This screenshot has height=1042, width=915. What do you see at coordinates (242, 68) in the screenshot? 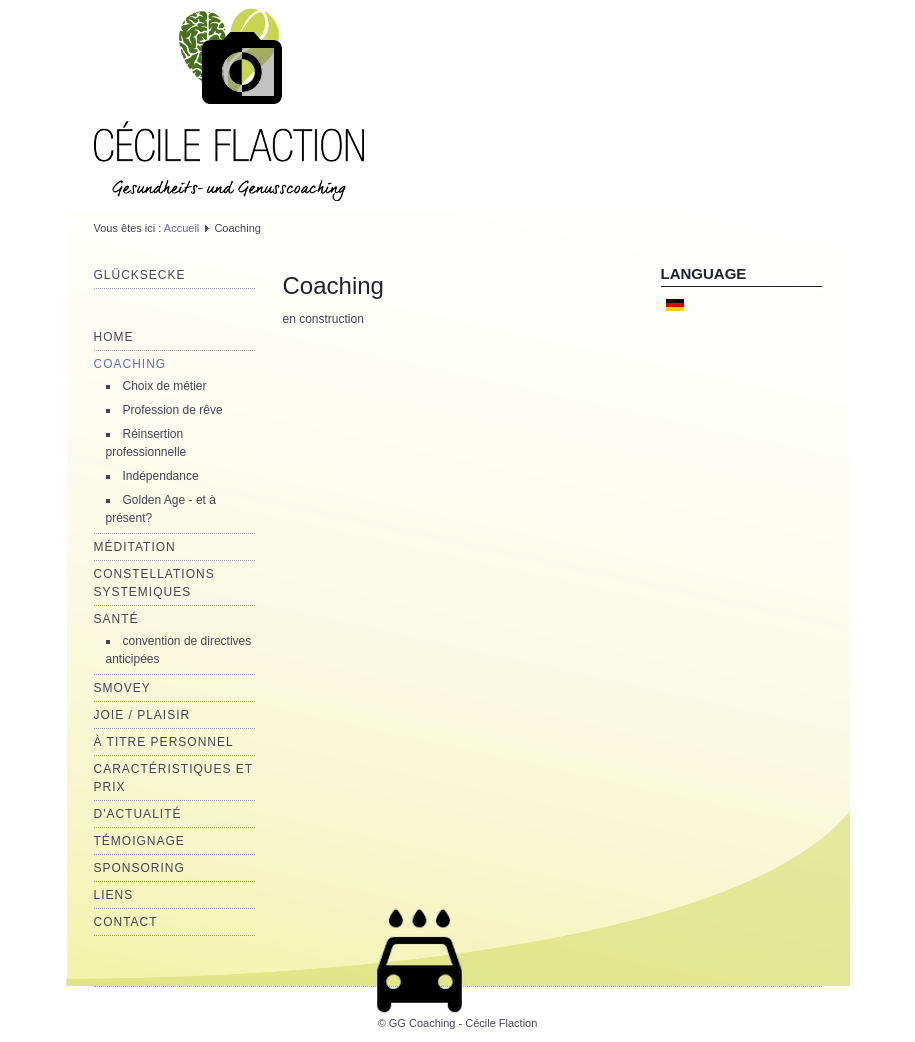
I see `apply black and white filter to photo` at bounding box center [242, 68].